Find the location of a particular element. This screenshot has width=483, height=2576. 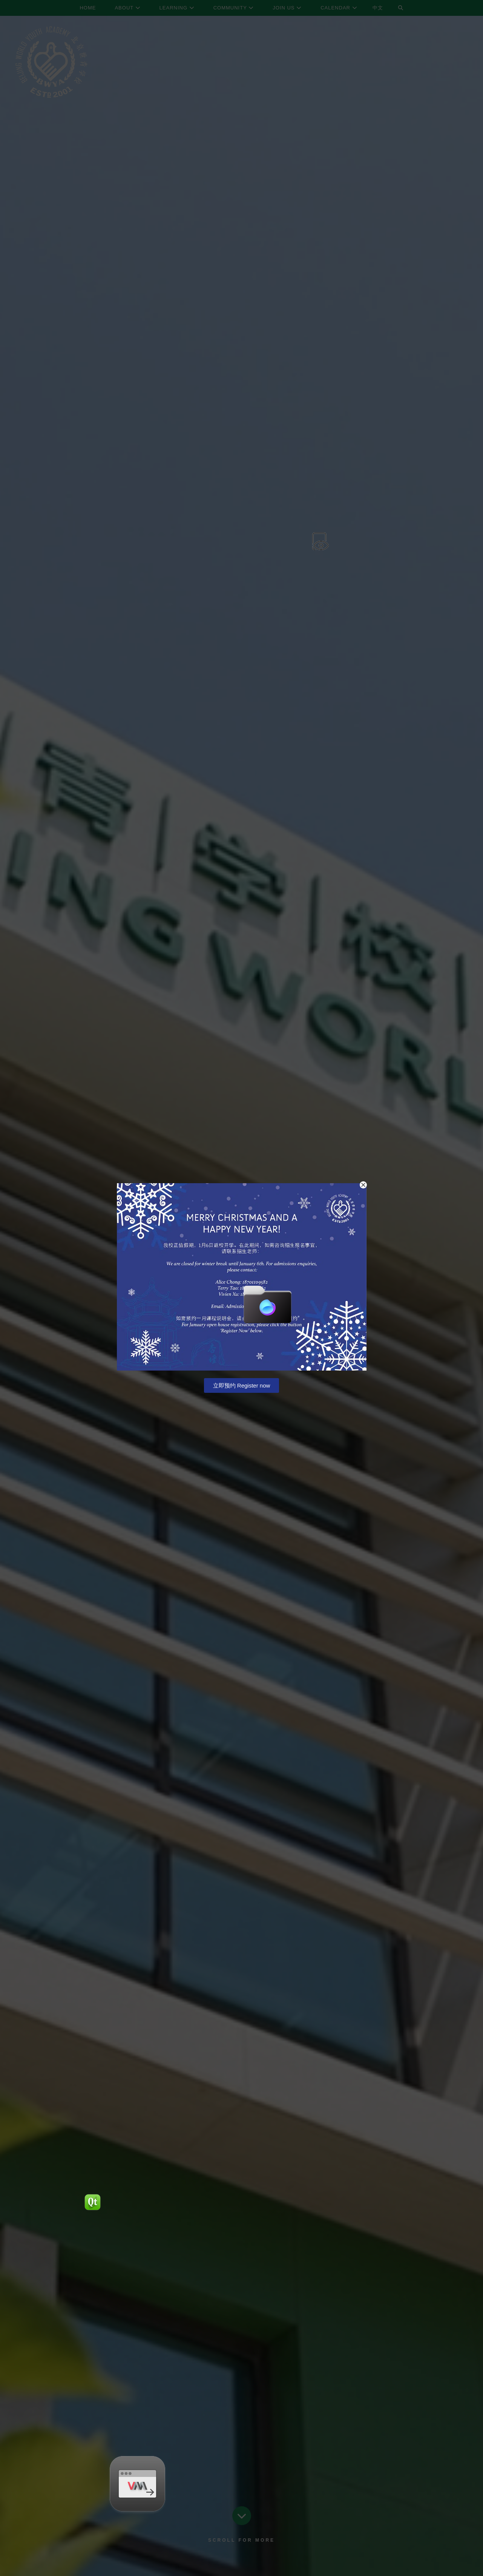

open document viewer is located at coordinates (319, 541).